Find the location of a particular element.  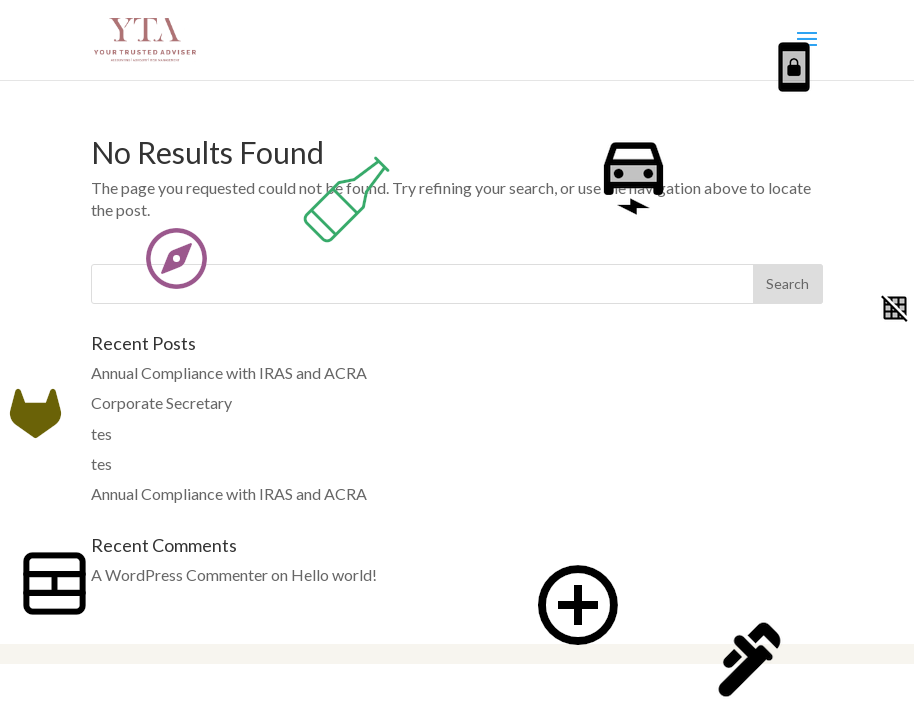

find nearby electric vehicle charging stations is located at coordinates (633, 178).